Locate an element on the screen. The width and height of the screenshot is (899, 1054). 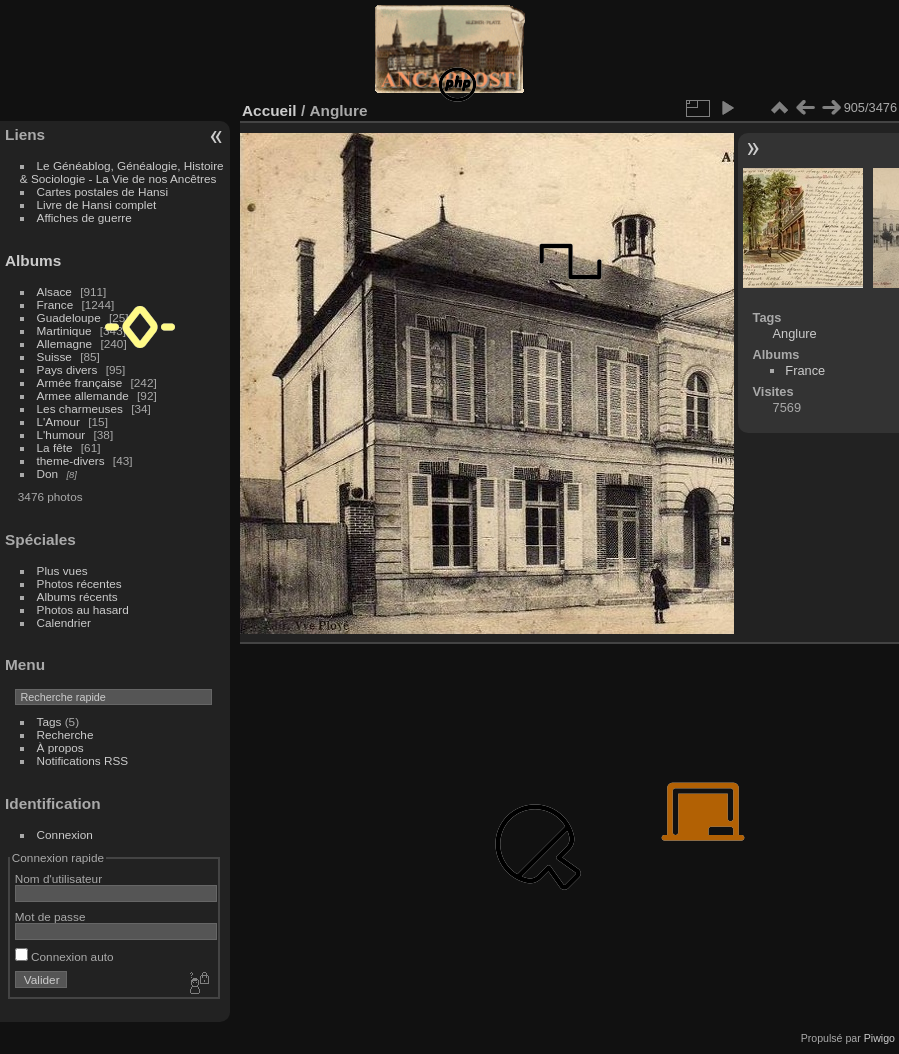
toggle square wave audio signal is located at coordinates (570, 261).